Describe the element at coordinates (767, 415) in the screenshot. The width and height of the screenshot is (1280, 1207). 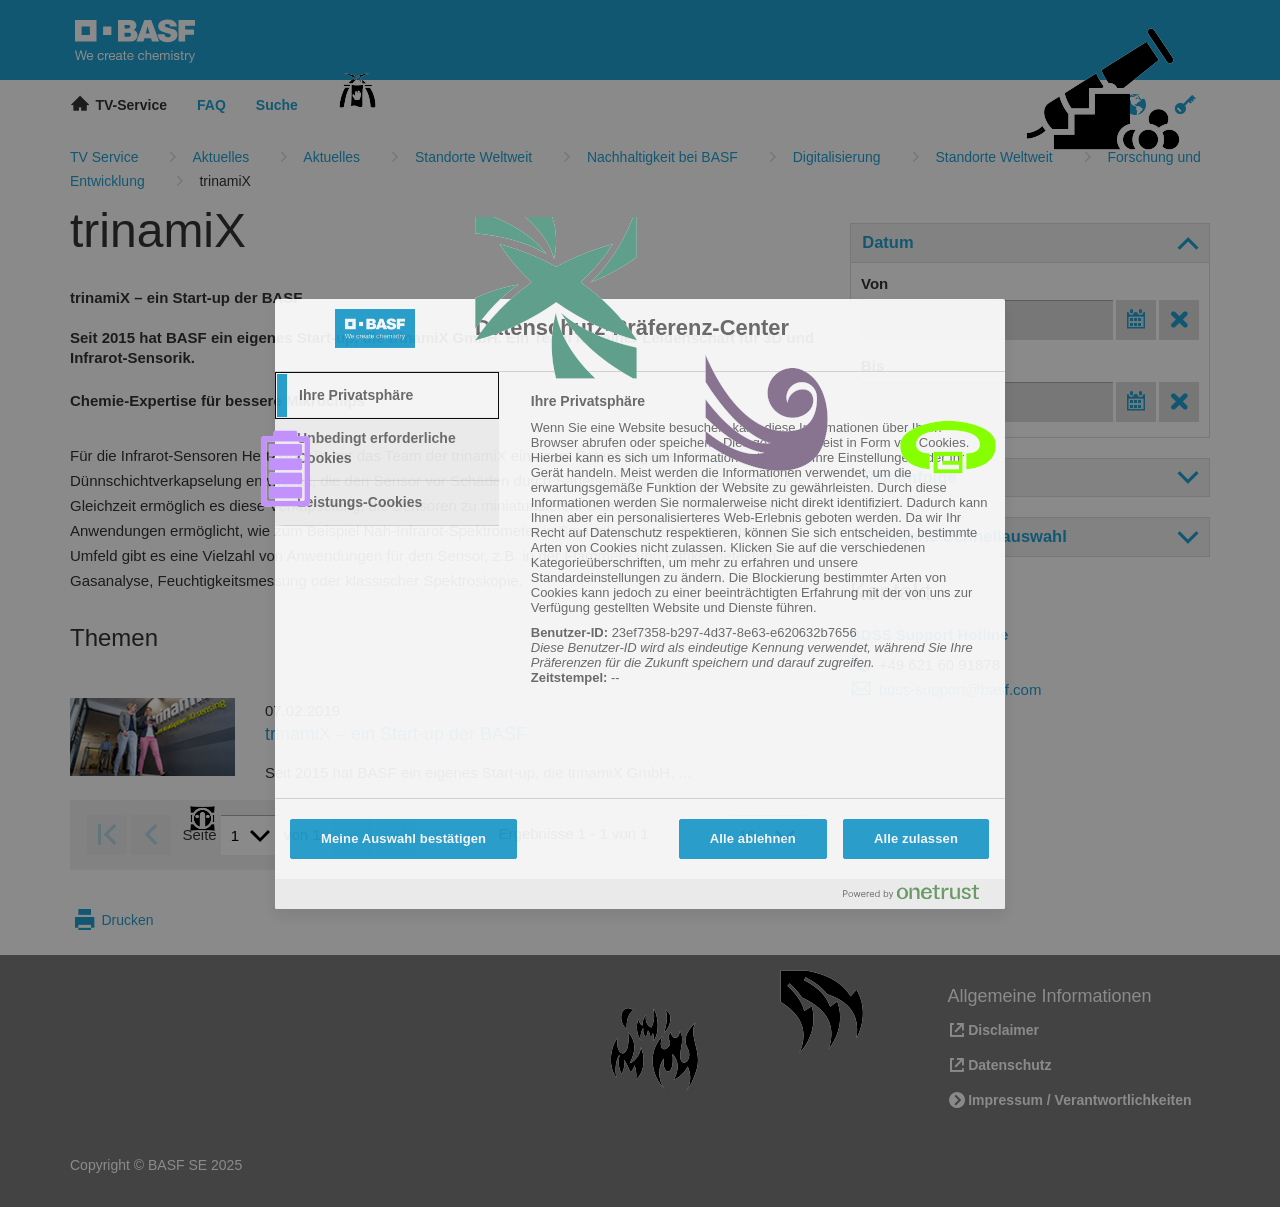
I see `indicates wind or air element in a game` at that location.